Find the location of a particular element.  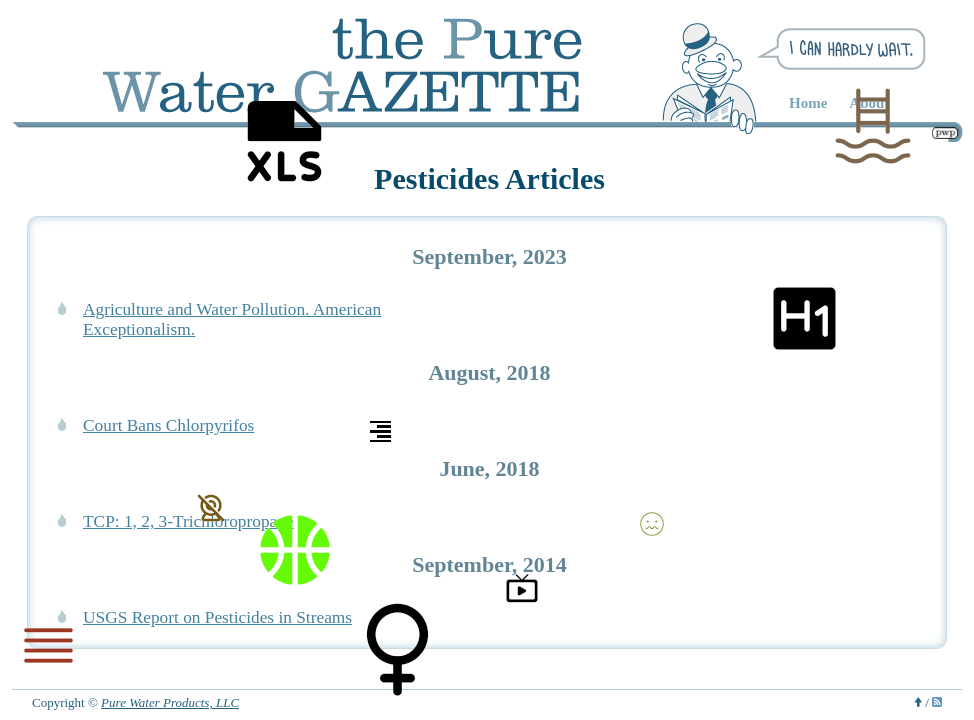

format text as heading level 1 is located at coordinates (804, 318).